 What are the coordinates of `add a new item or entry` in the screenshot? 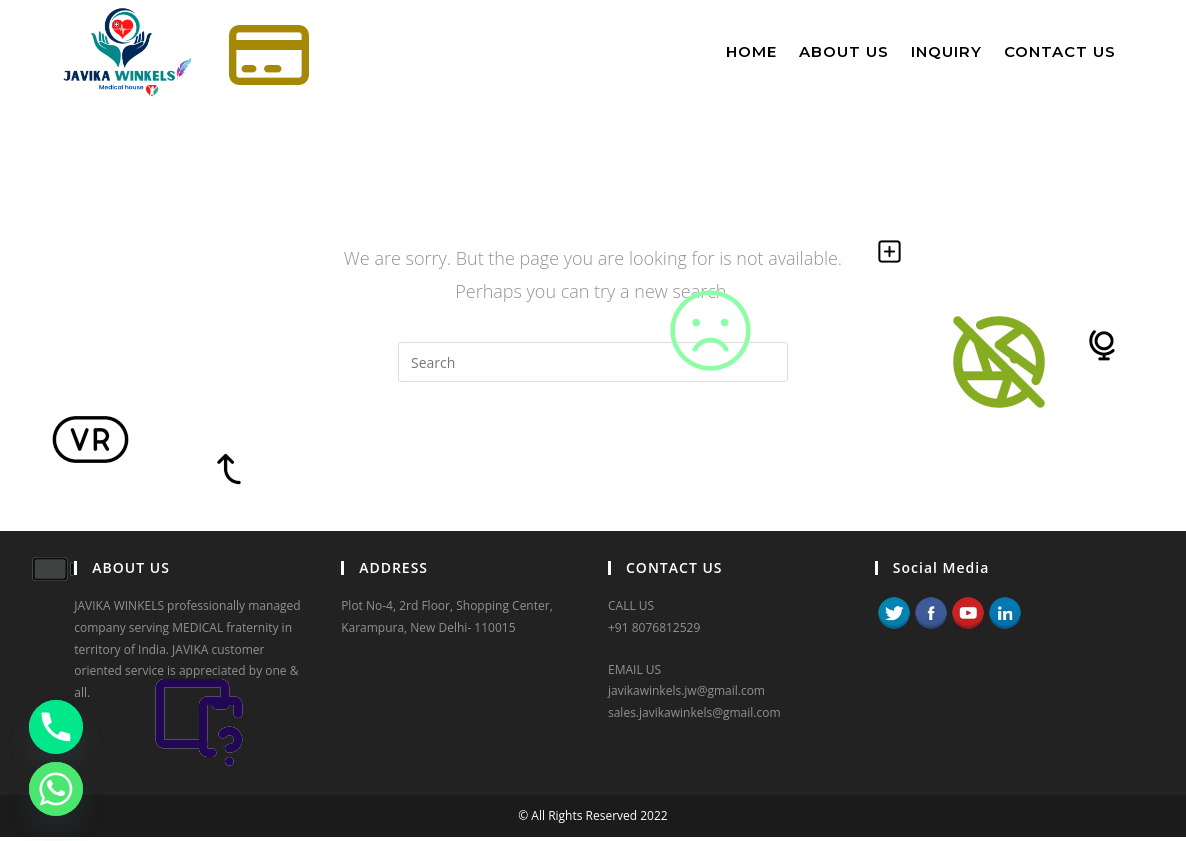 It's located at (889, 251).